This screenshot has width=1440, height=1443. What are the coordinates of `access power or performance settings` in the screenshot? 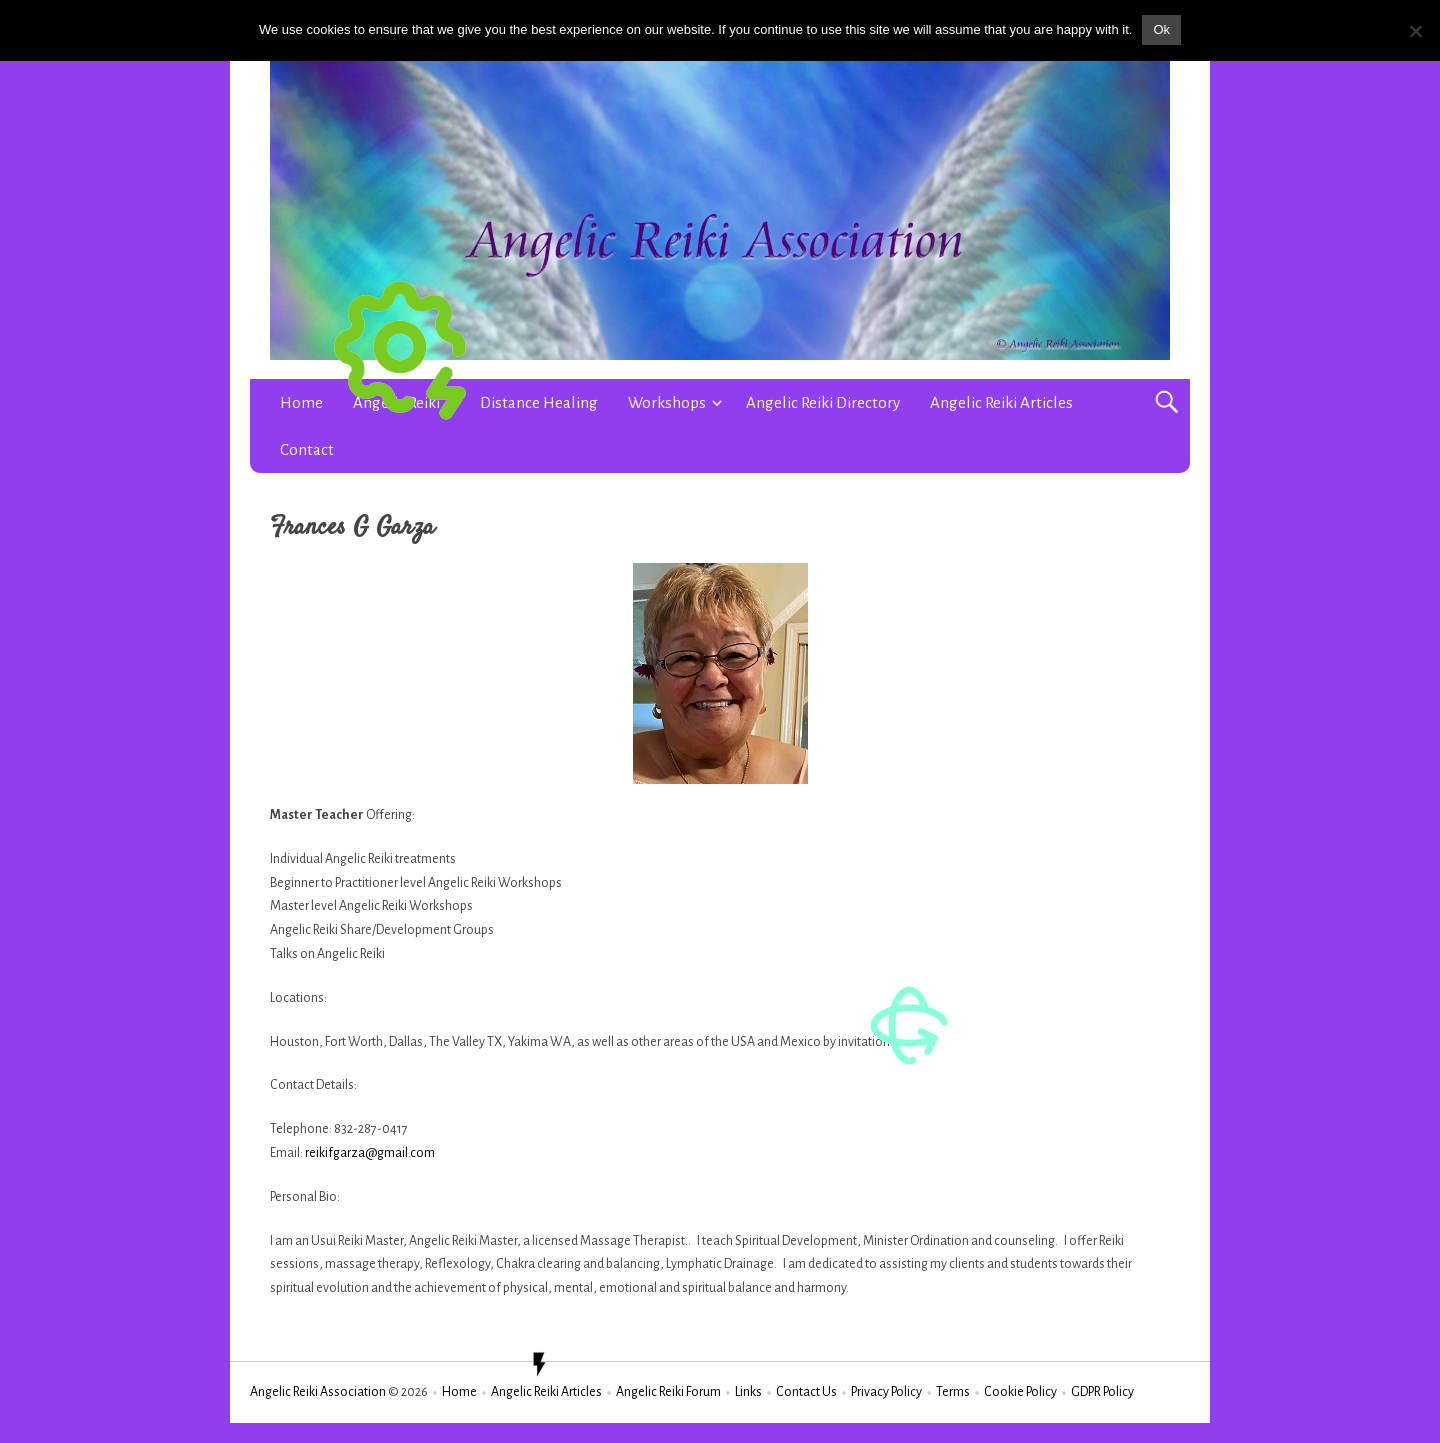 It's located at (400, 347).